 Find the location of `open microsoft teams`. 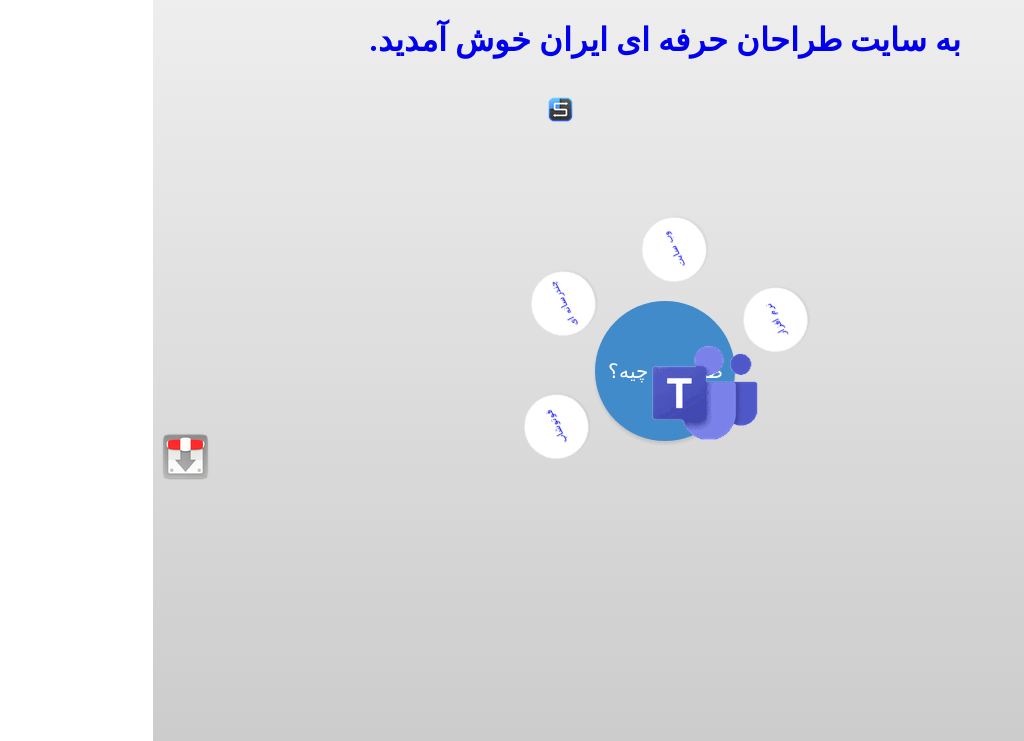

open microsoft teams is located at coordinates (705, 394).